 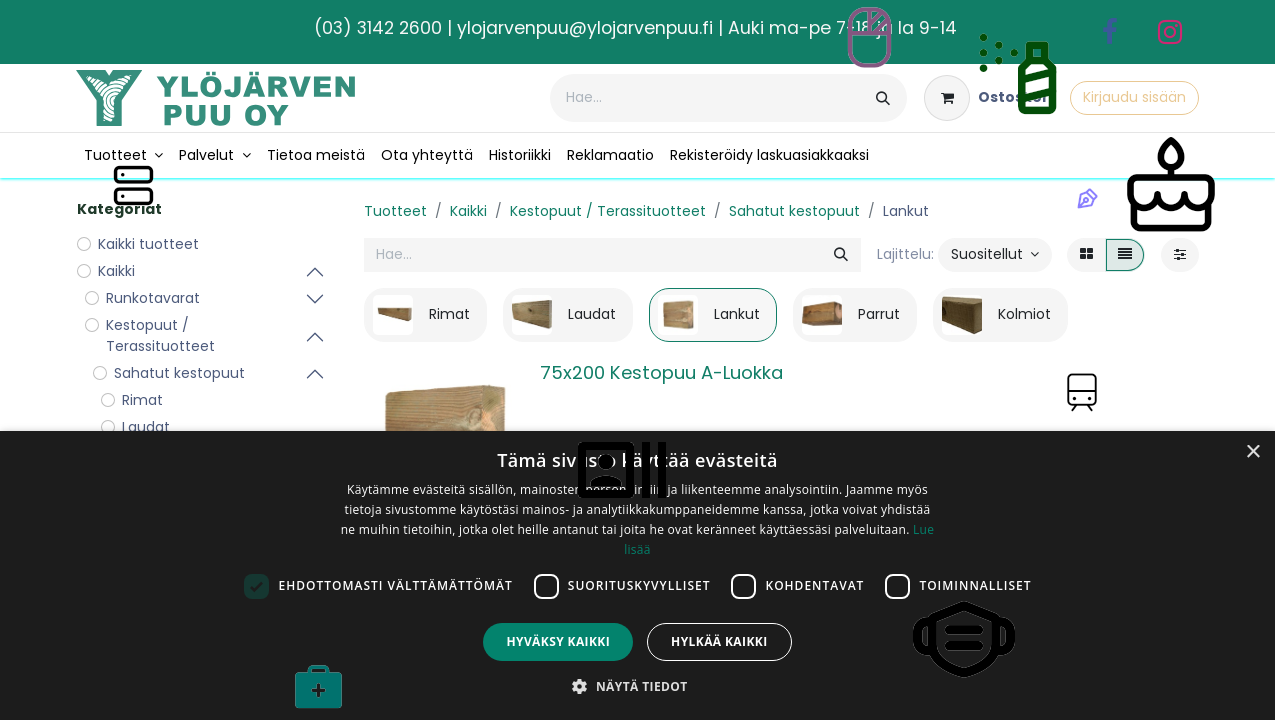 I want to click on access train or rail transit options, so click(x=1082, y=391).